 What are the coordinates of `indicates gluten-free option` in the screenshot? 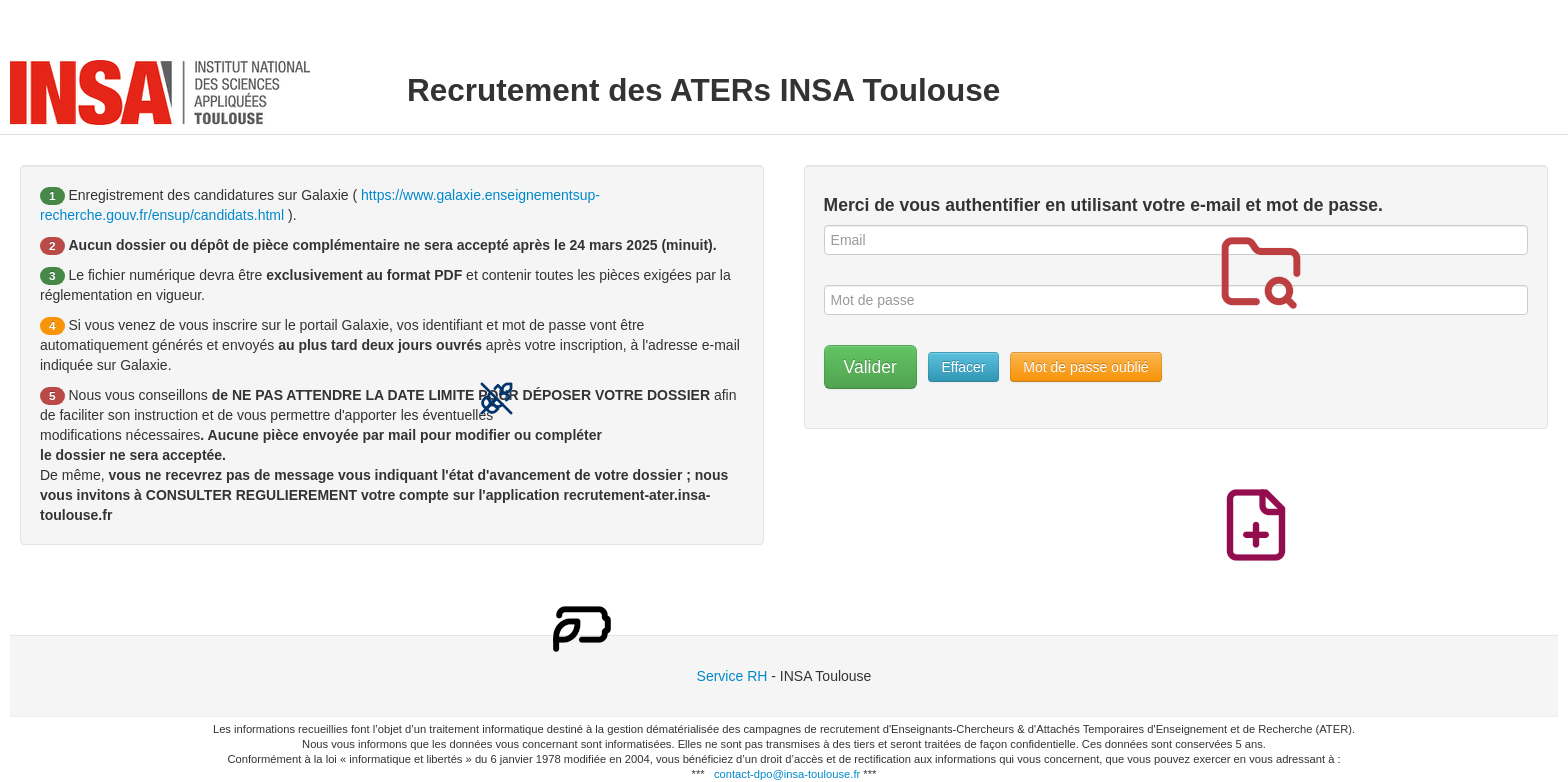 It's located at (496, 398).